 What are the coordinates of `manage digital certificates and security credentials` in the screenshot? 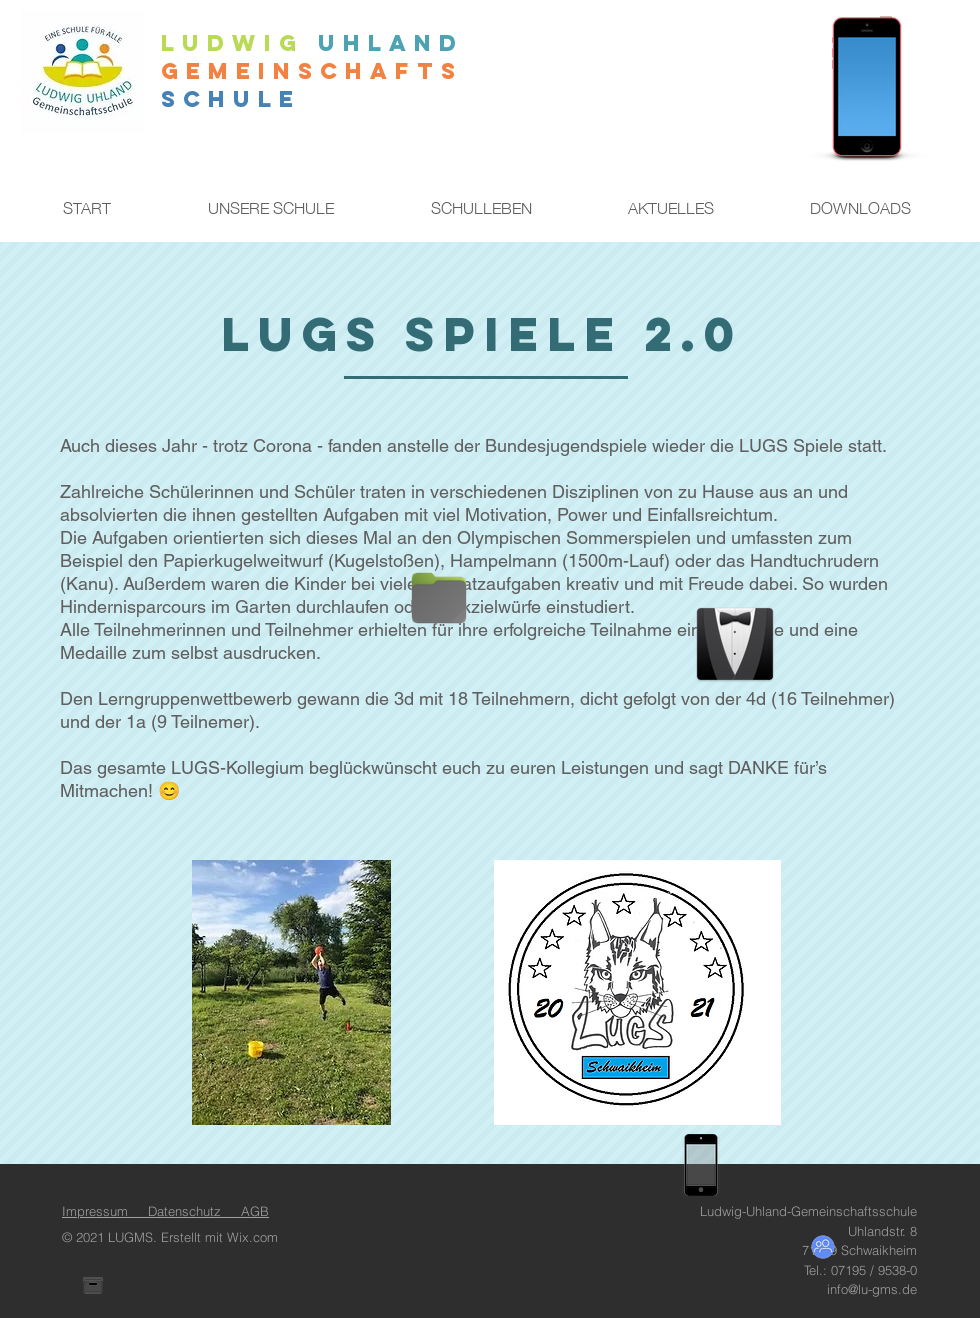 It's located at (735, 644).